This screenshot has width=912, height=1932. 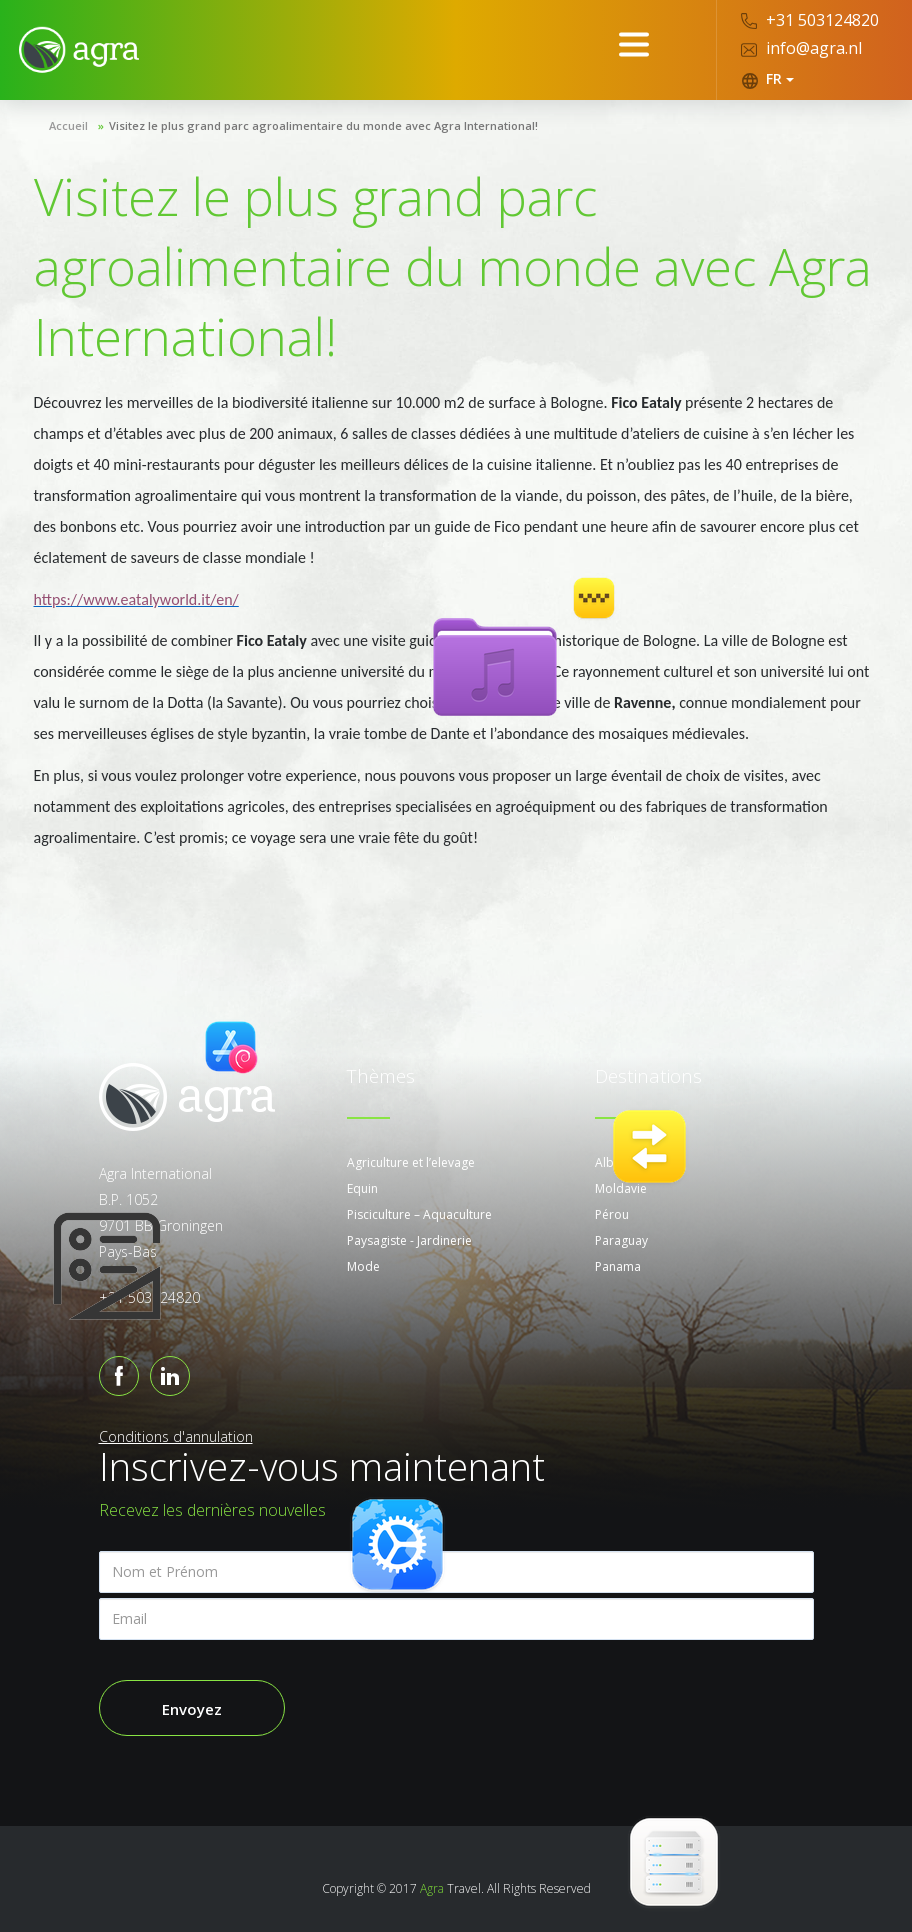 What do you see at coordinates (594, 598) in the screenshot?
I see `open taxi or ride-hailing app` at bounding box center [594, 598].